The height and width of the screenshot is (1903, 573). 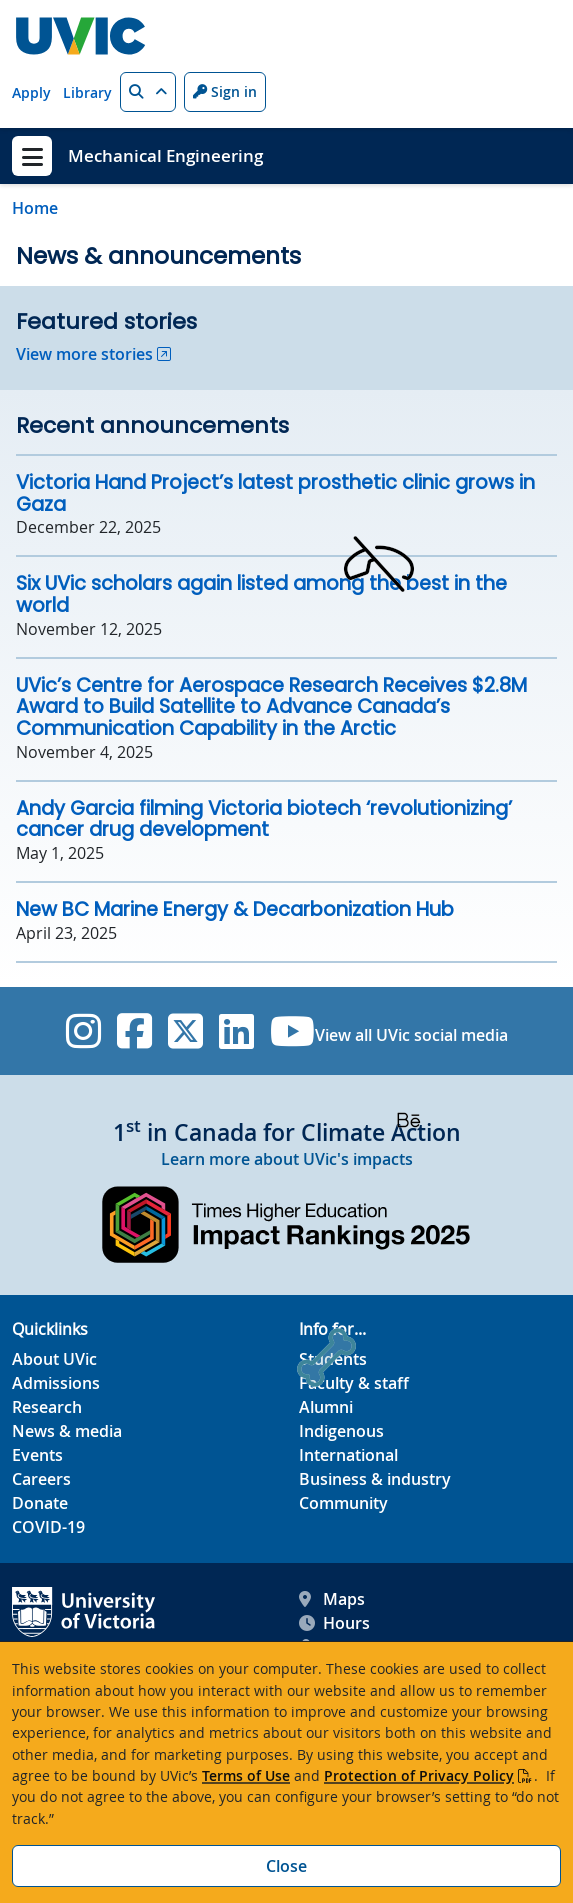 I want to click on end or decline a phone call, so click(x=379, y=564).